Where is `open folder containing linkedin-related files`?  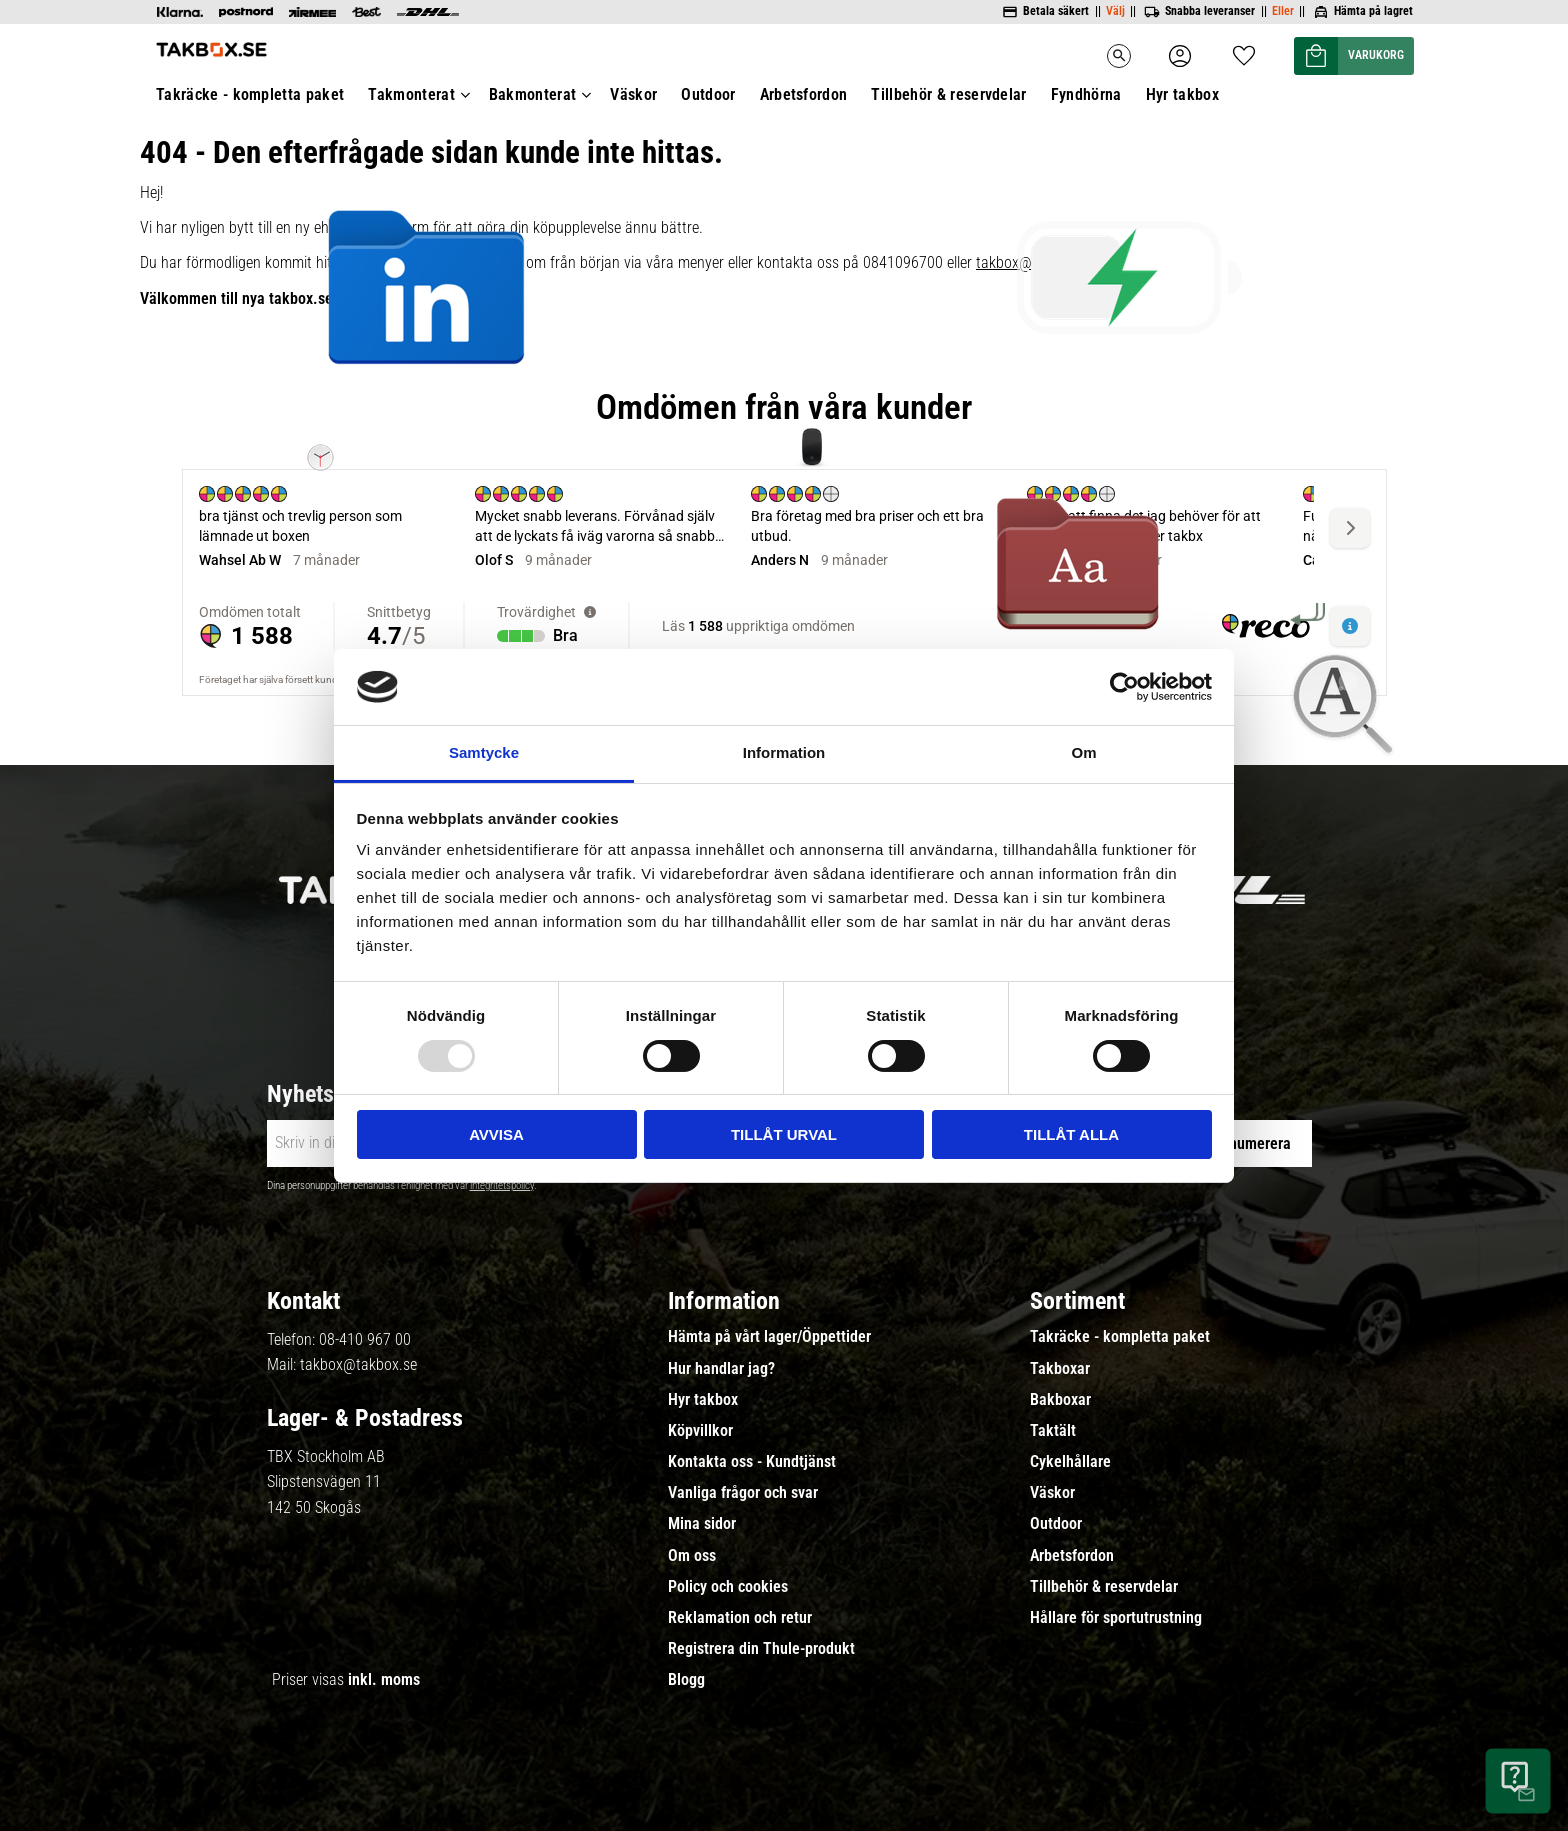 open folder containing linkedin-related files is located at coordinates (425, 292).